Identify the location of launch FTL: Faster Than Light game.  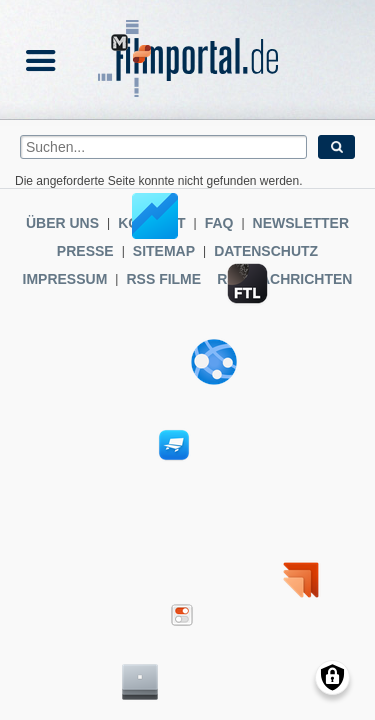
(247, 283).